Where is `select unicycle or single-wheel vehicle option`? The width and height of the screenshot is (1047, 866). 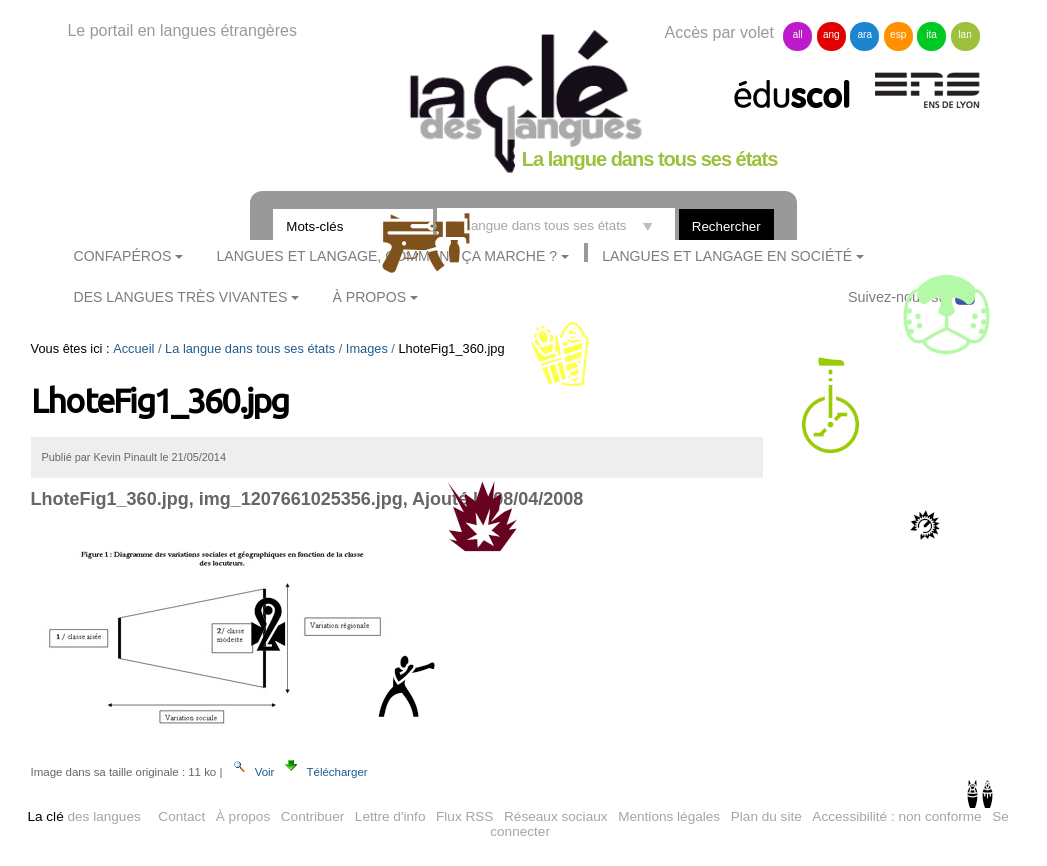 select unicycle or single-wheel vehicle option is located at coordinates (830, 404).